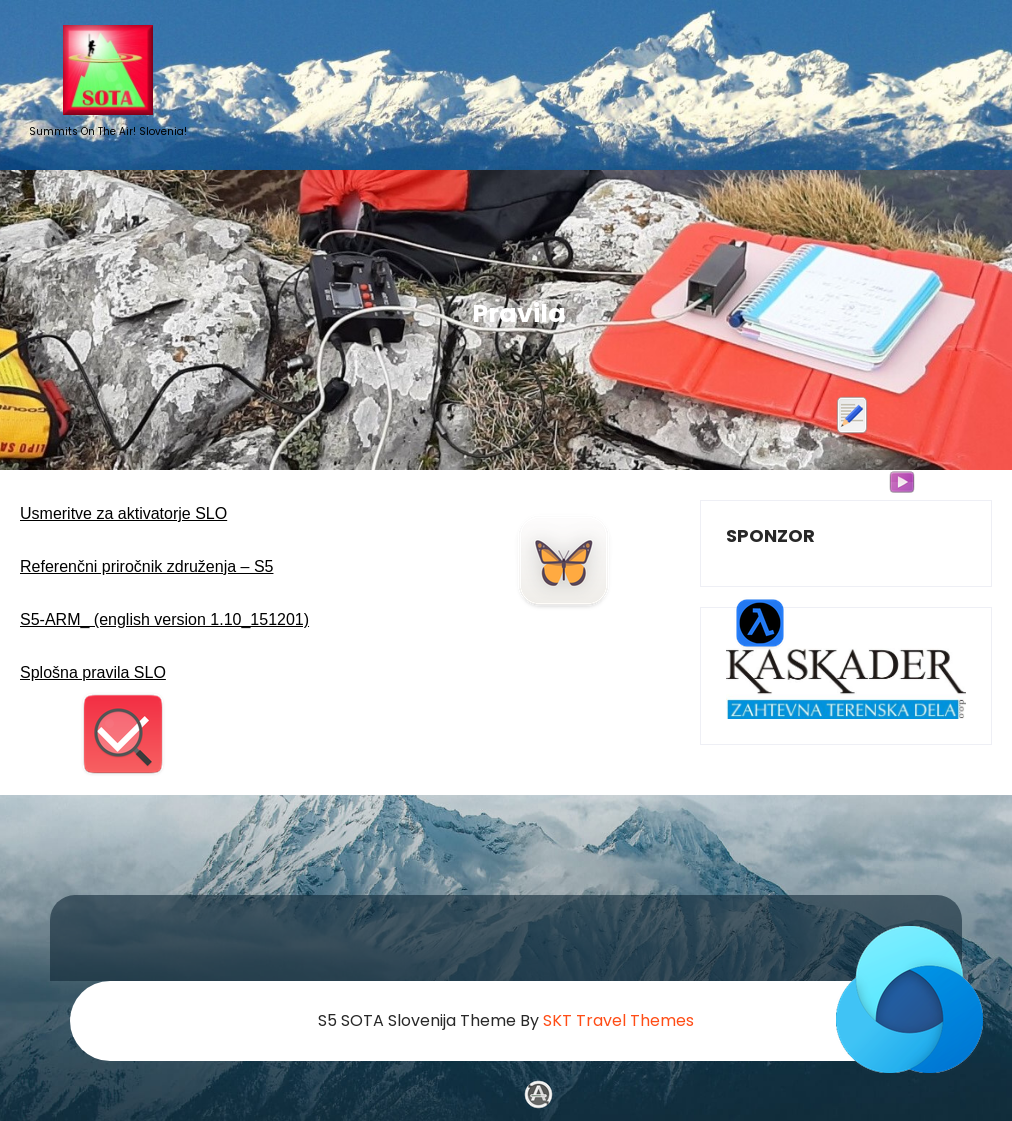 This screenshot has width=1012, height=1121. What do you see at coordinates (563, 560) in the screenshot?
I see `open freemind mind-mapping application` at bounding box center [563, 560].